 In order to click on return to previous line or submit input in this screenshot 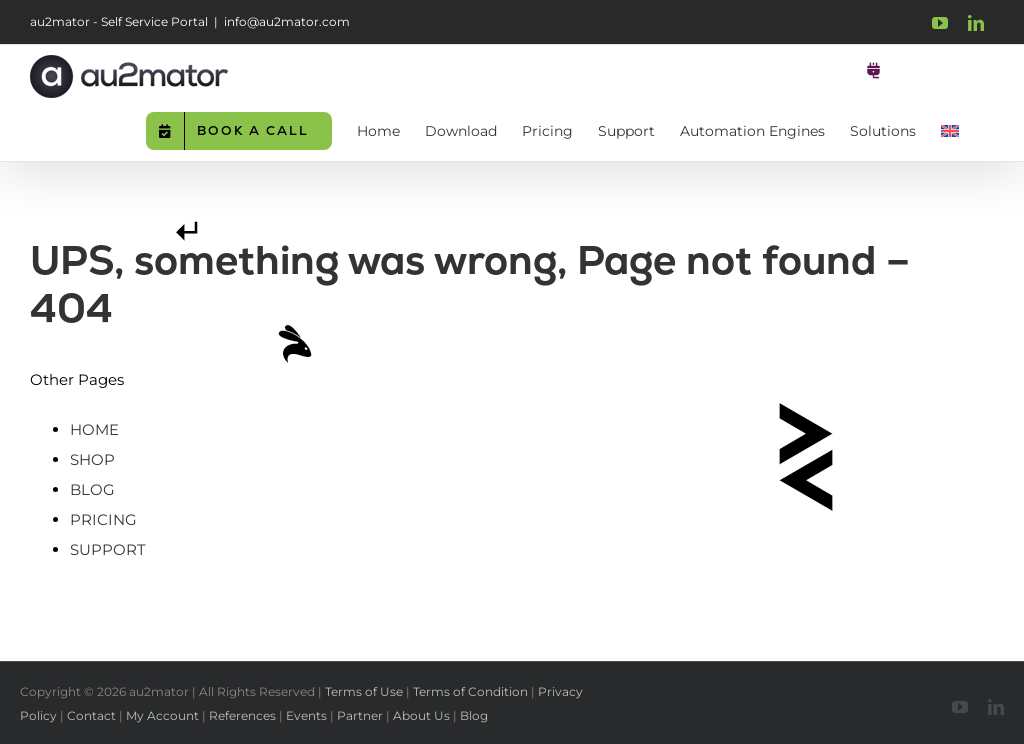, I will do `click(188, 231)`.